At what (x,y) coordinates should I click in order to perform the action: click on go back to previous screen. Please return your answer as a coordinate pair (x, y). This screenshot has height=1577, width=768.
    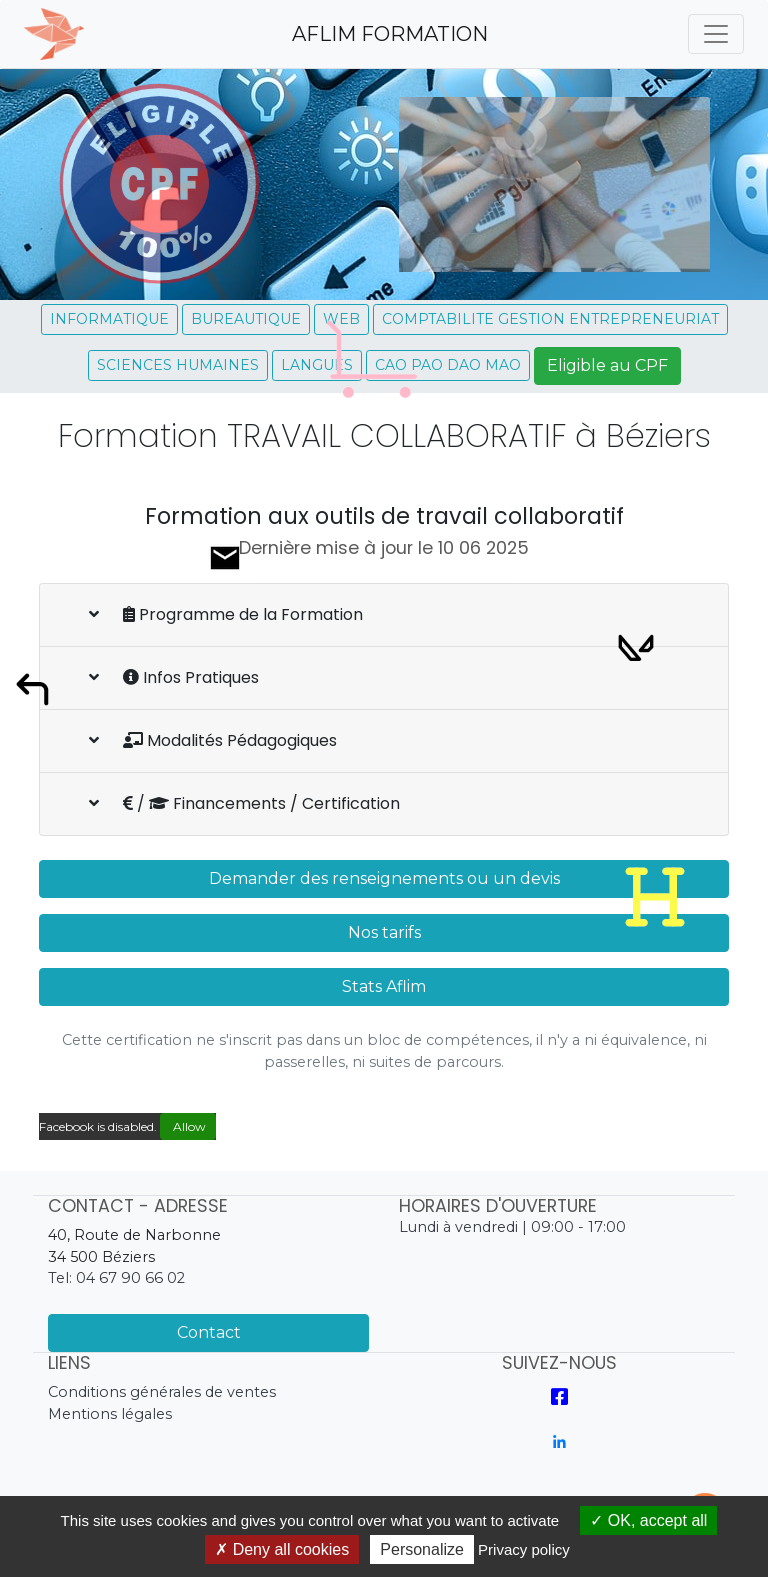
    Looking at the image, I should click on (33, 690).